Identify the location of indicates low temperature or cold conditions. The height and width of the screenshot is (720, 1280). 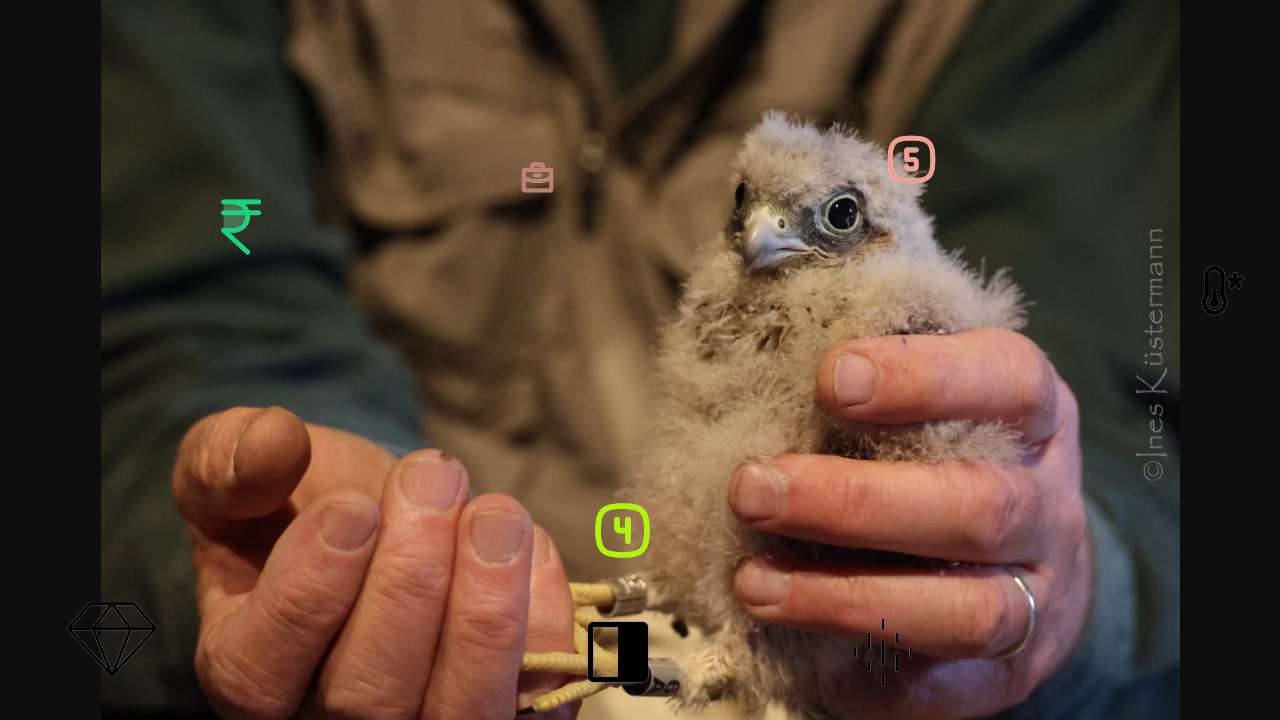
(1218, 290).